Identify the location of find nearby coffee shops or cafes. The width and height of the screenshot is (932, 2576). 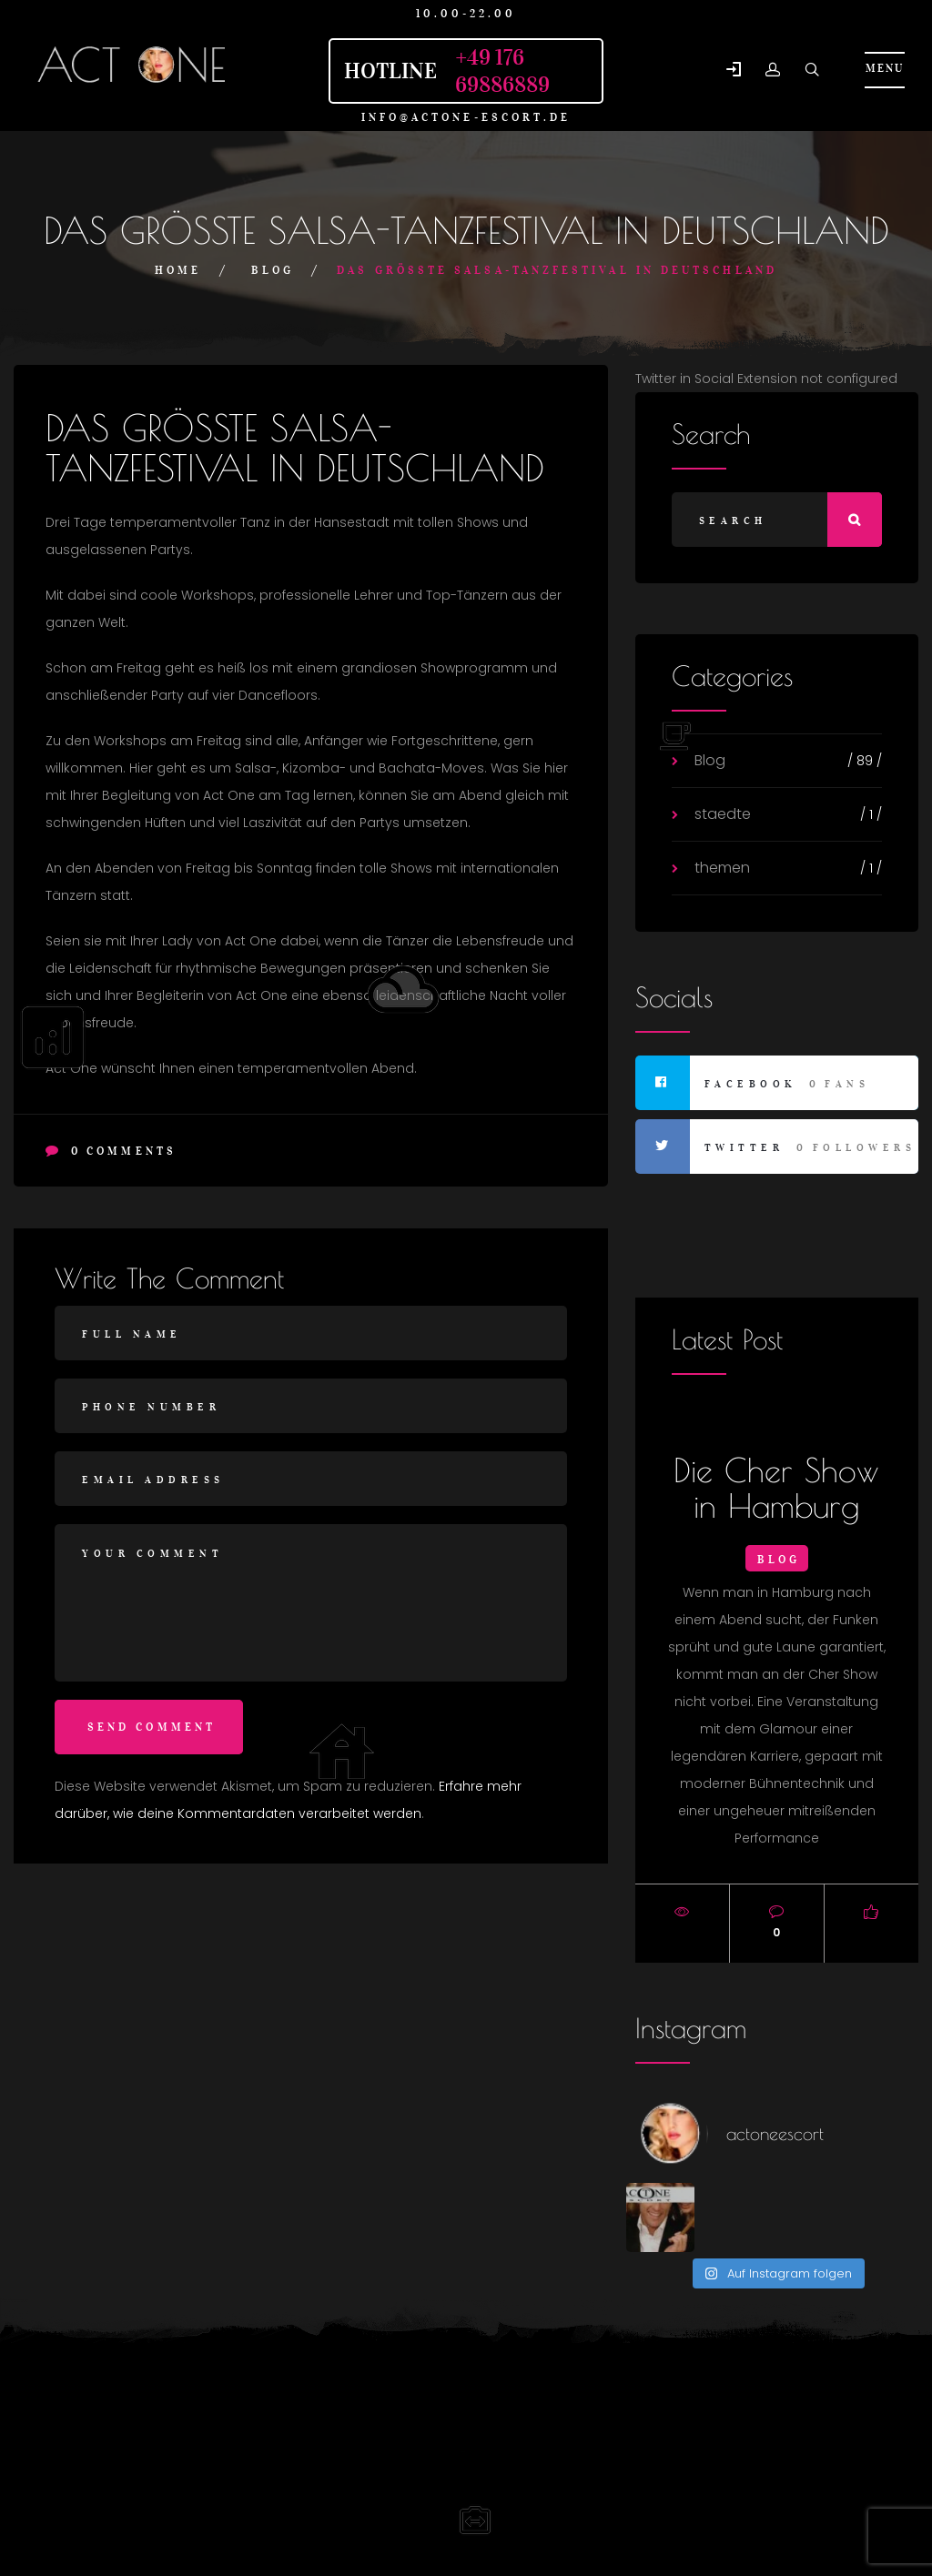
(675, 736).